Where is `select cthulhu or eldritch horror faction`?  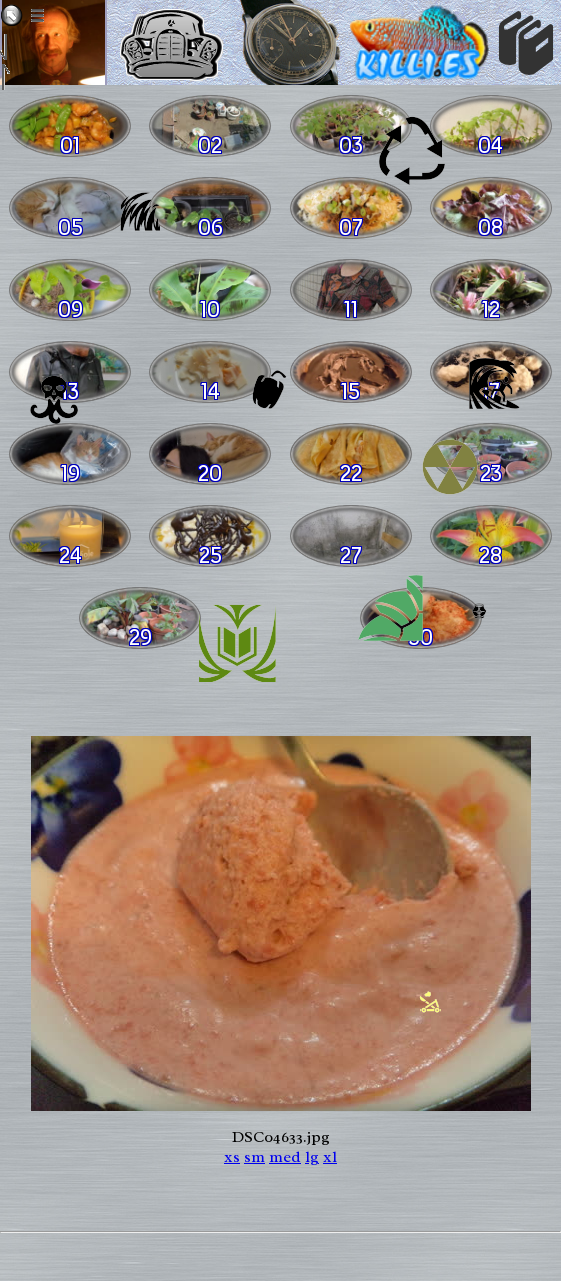 select cthulhu or eldritch horror faction is located at coordinates (54, 400).